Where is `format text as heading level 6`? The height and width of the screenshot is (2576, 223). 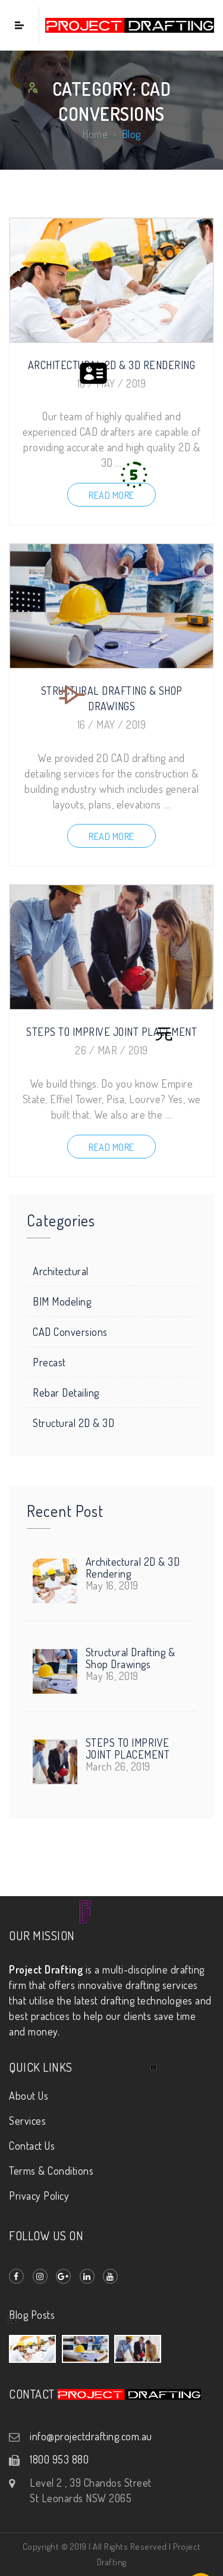 format text as heading level 6 is located at coordinates (11, 2320).